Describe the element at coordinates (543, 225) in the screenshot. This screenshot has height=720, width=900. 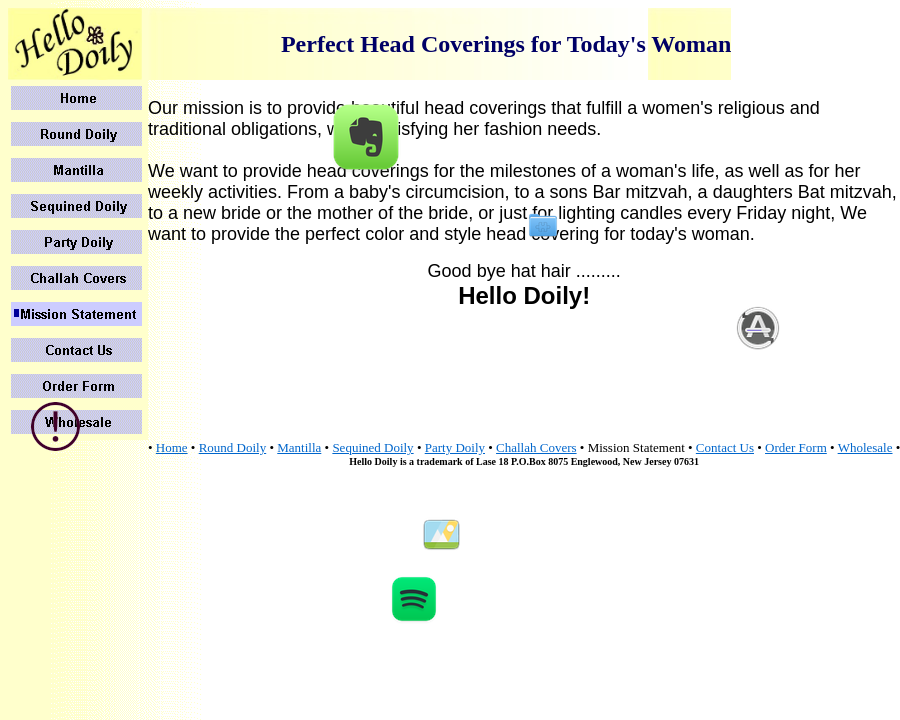
I see `folder containing rapidweaver source files or plugins` at that location.